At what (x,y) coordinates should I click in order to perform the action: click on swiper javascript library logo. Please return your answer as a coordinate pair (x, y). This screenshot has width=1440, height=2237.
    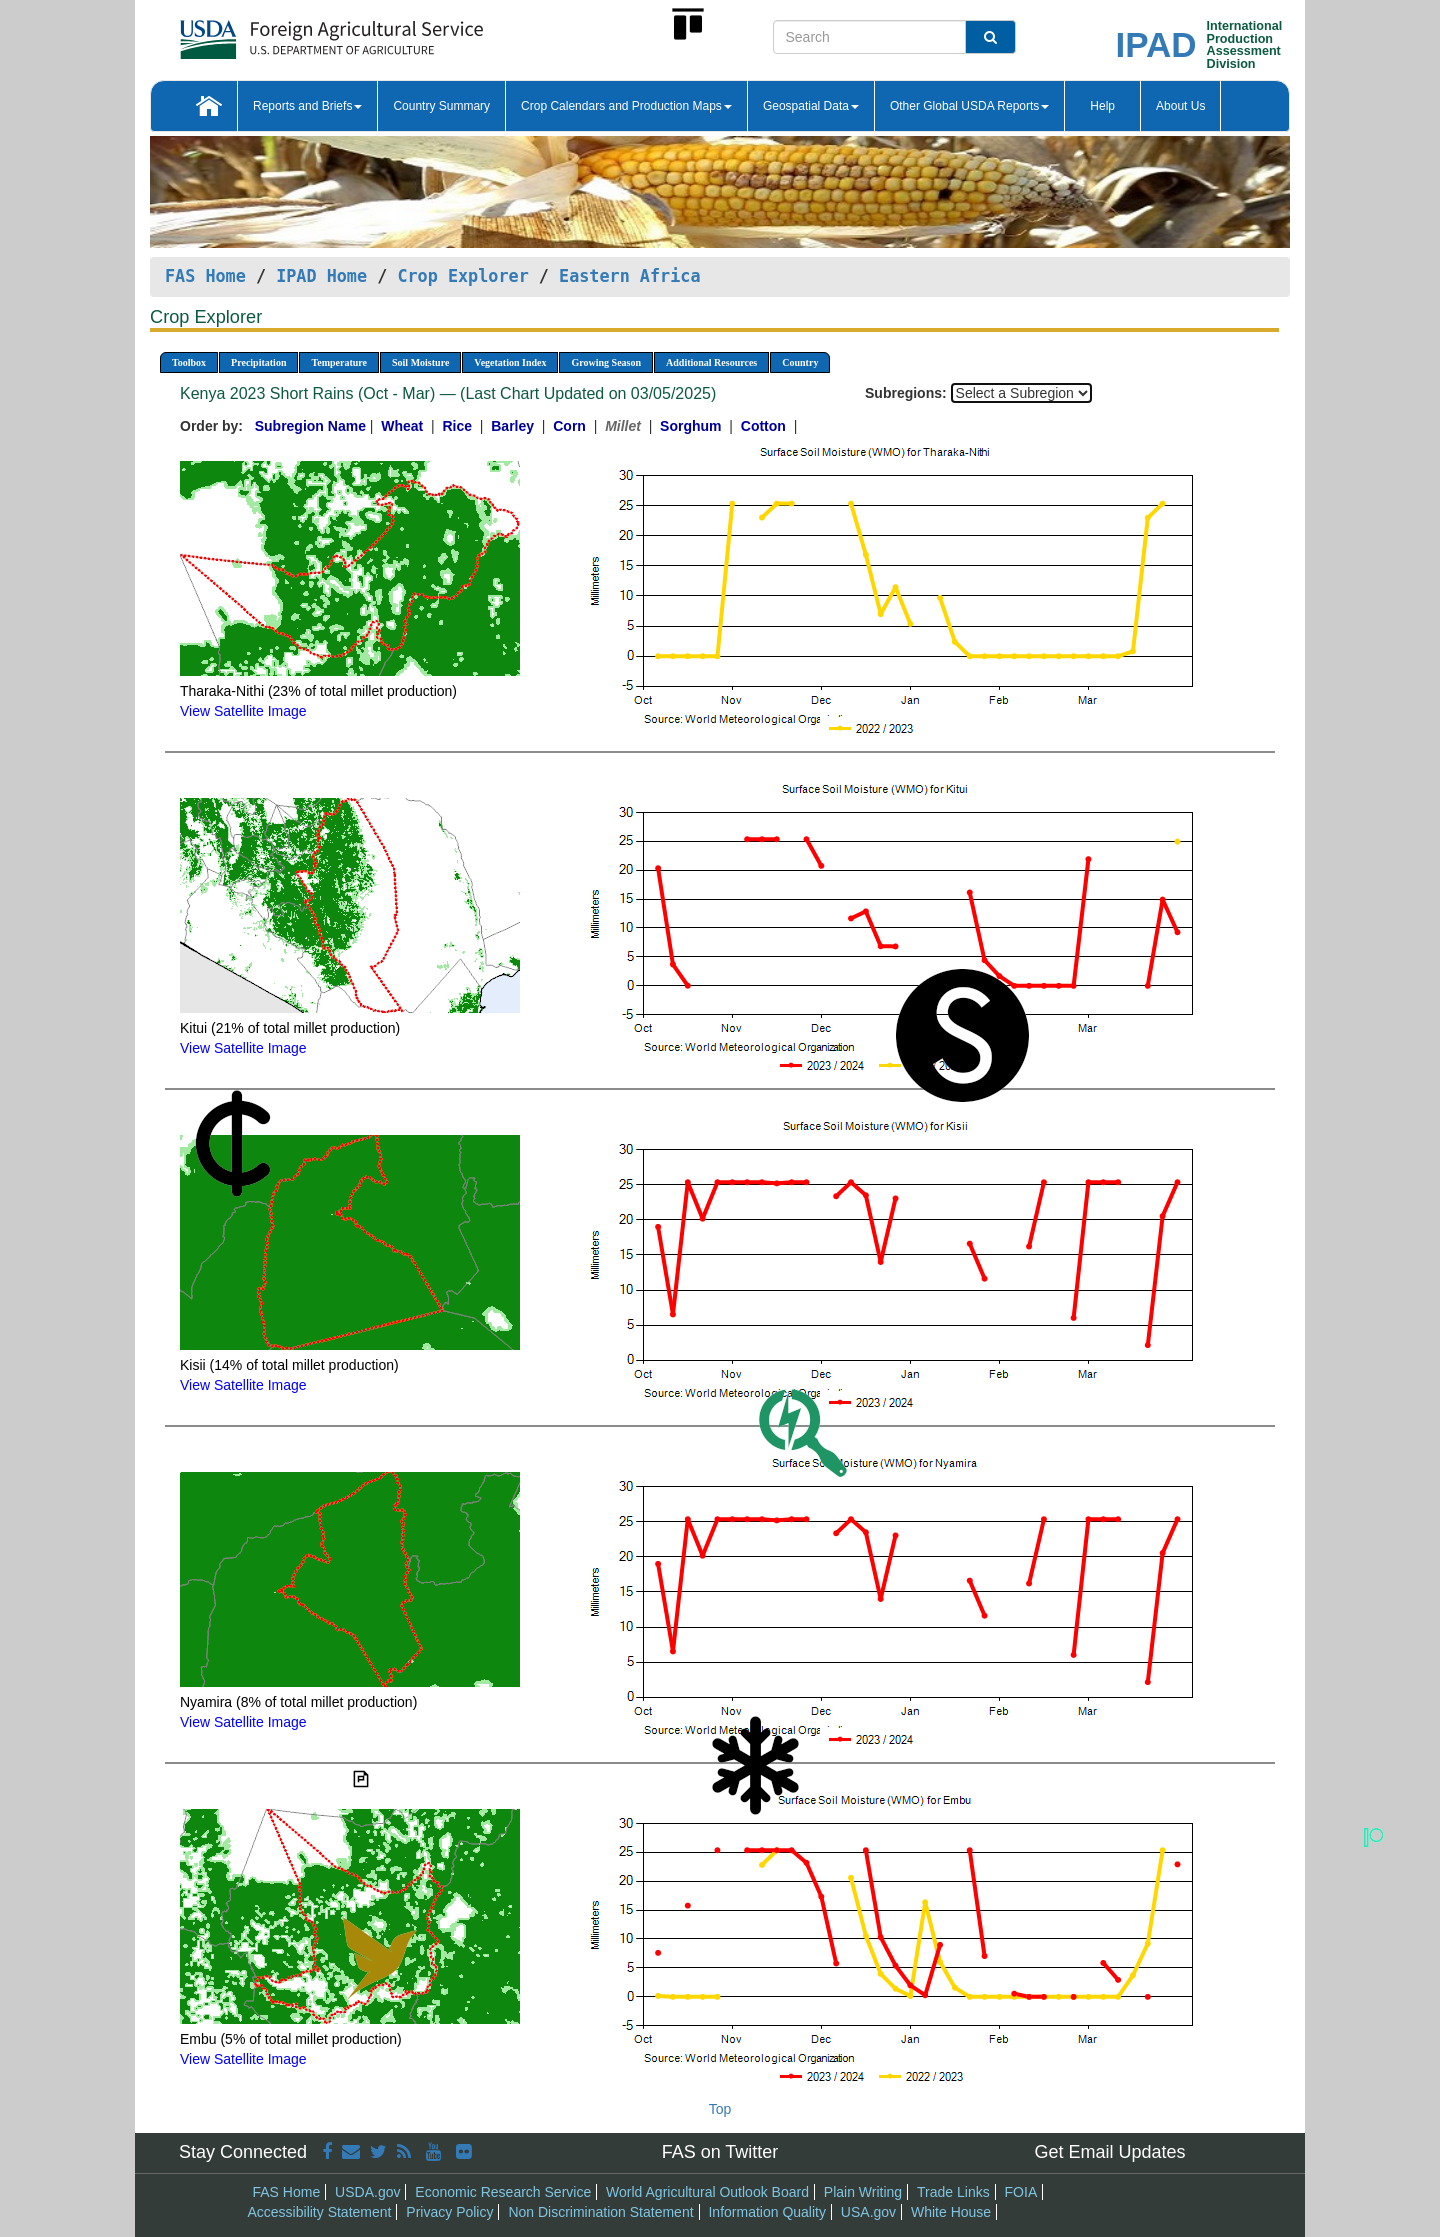
    Looking at the image, I should click on (962, 1035).